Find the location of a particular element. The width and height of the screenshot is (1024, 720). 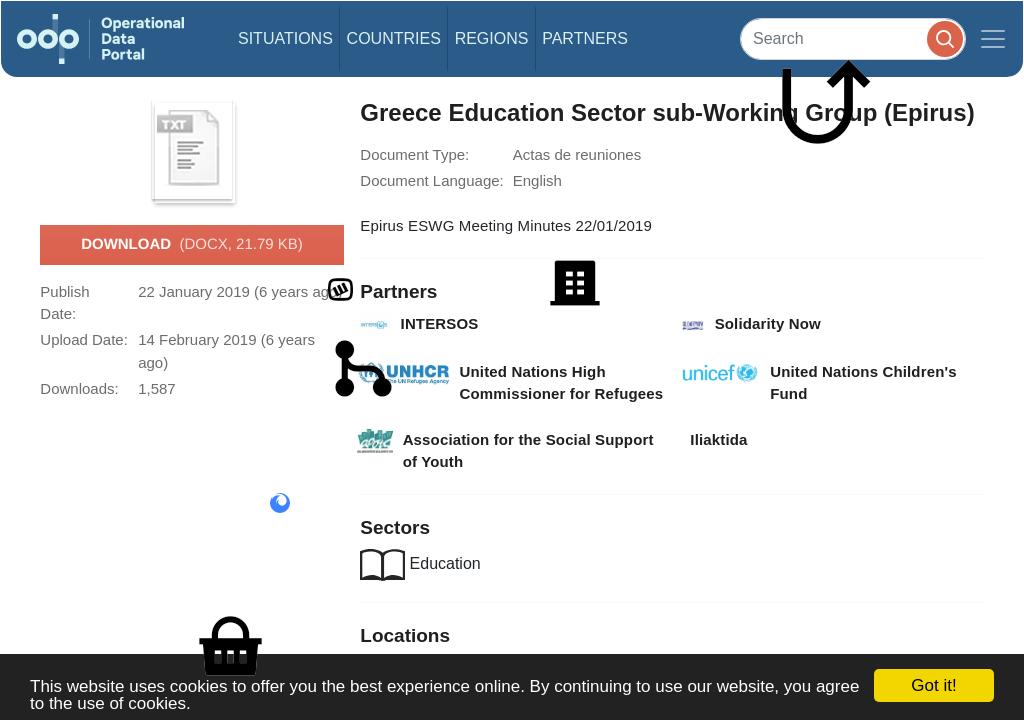

redo or repeat last action is located at coordinates (822, 104).